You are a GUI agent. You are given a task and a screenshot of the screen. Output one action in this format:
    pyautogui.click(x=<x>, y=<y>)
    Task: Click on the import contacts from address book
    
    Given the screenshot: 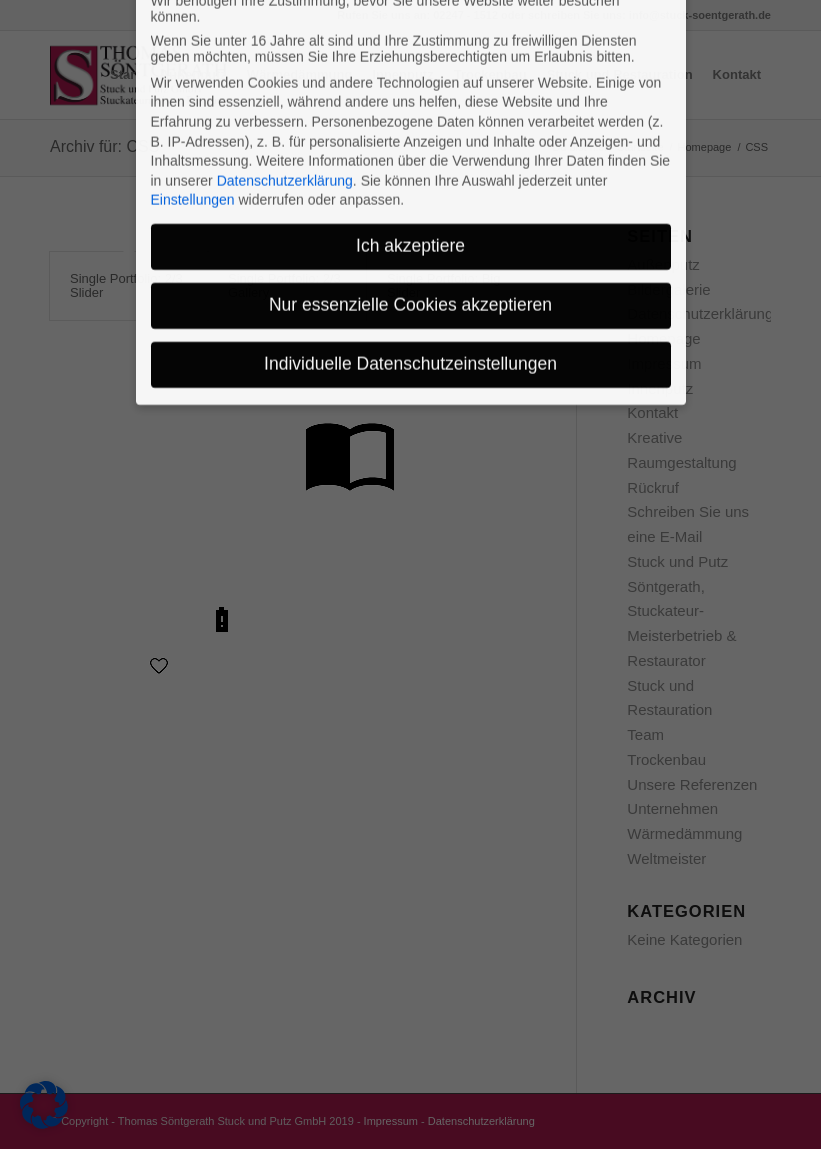 What is the action you would take?
    pyautogui.click(x=350, y=453)
    